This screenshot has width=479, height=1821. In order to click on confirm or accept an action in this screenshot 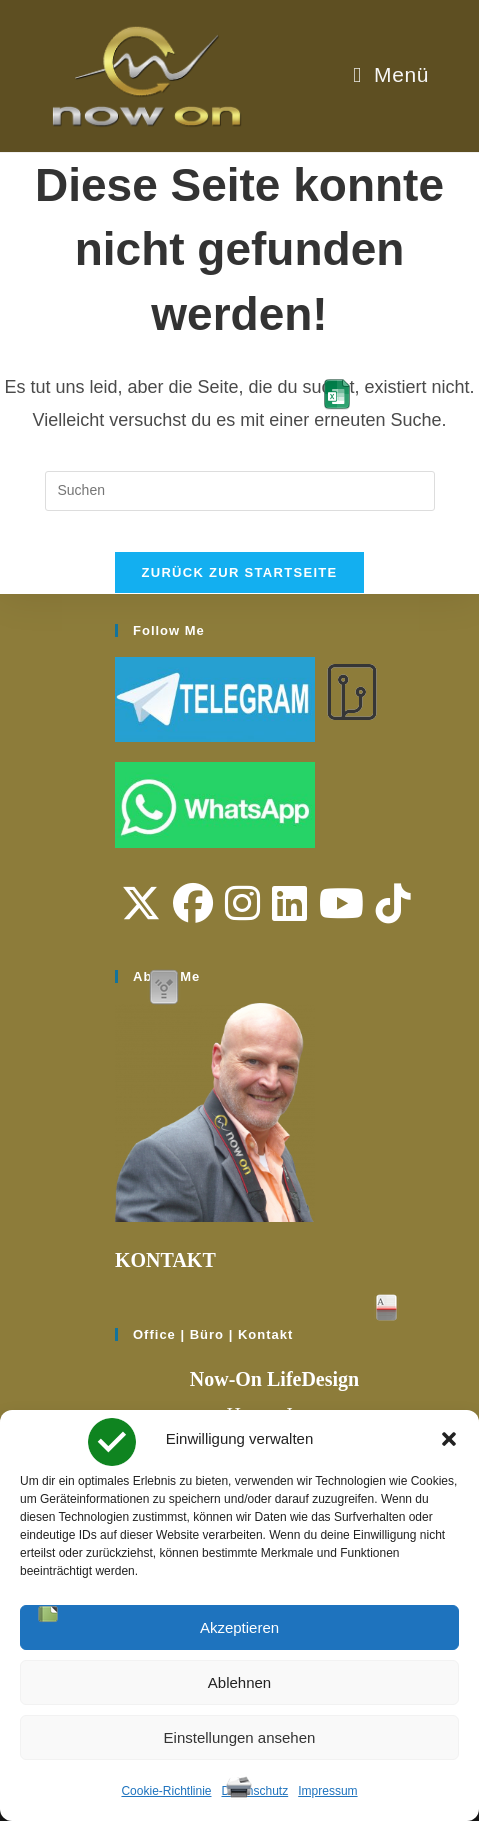, I will do `click(112, 1442)`.